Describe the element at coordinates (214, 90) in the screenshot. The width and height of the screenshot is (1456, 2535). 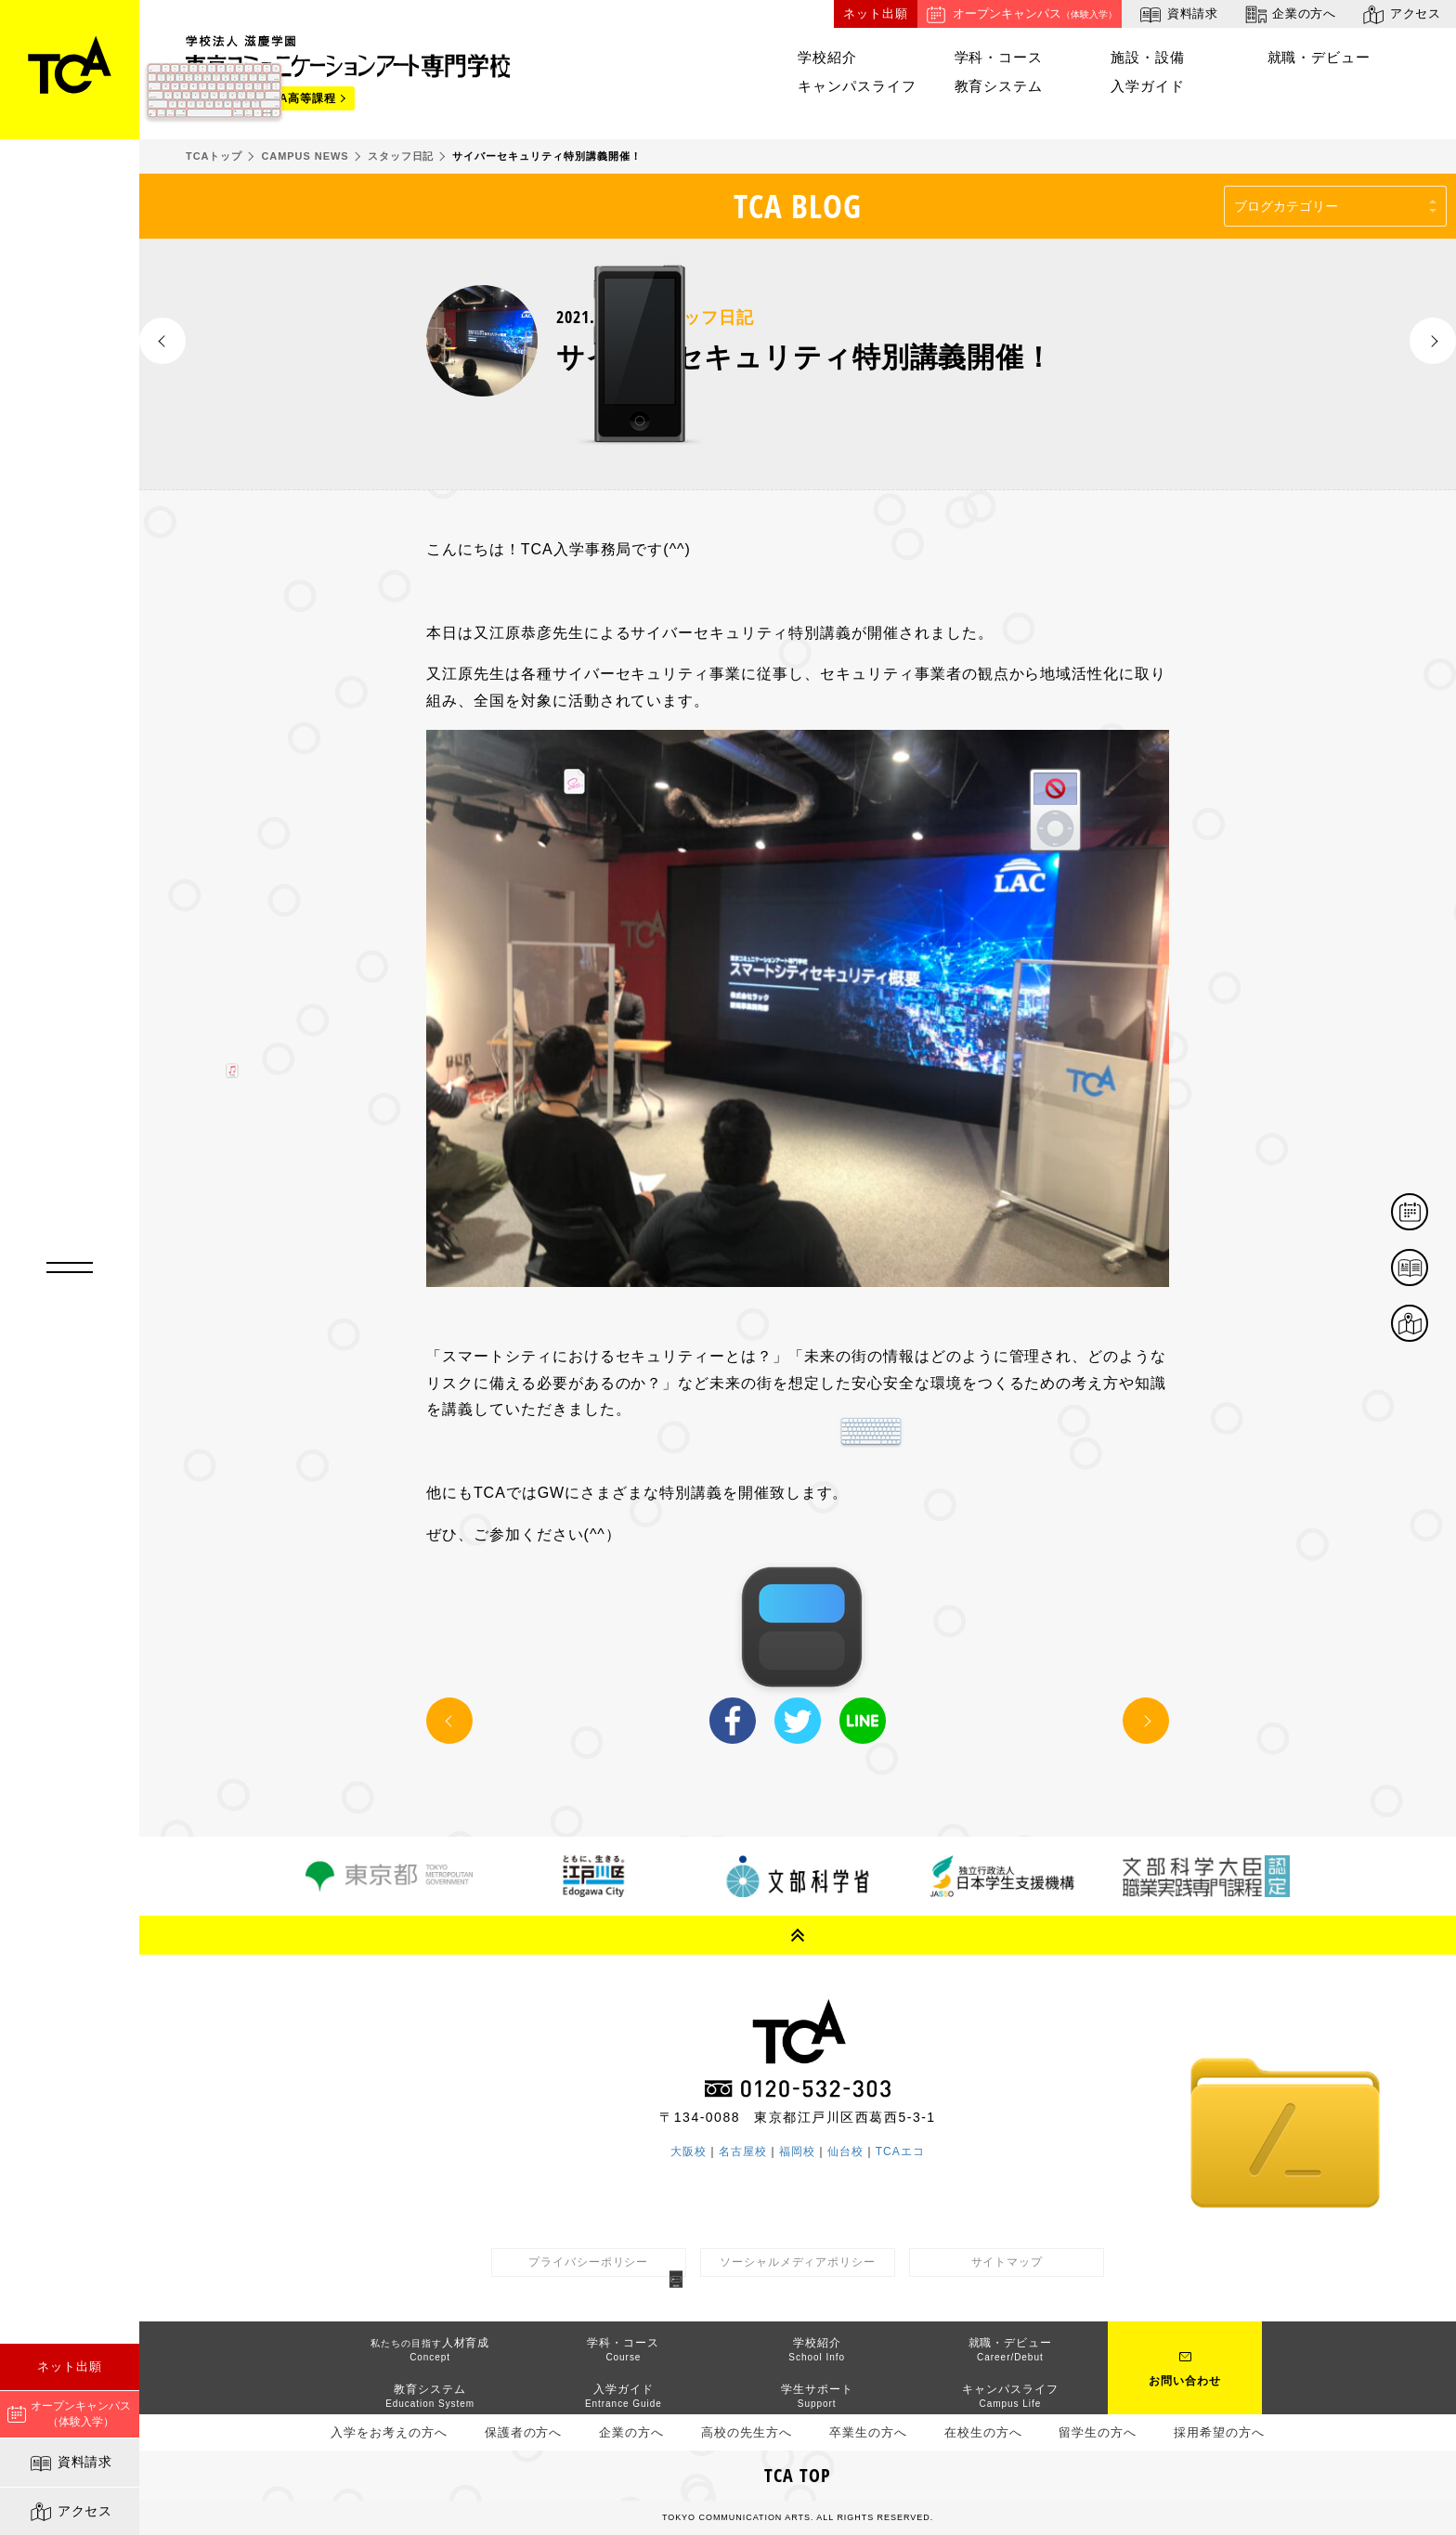
I see `connect to a wireless bluetooth keyboard` at that location.